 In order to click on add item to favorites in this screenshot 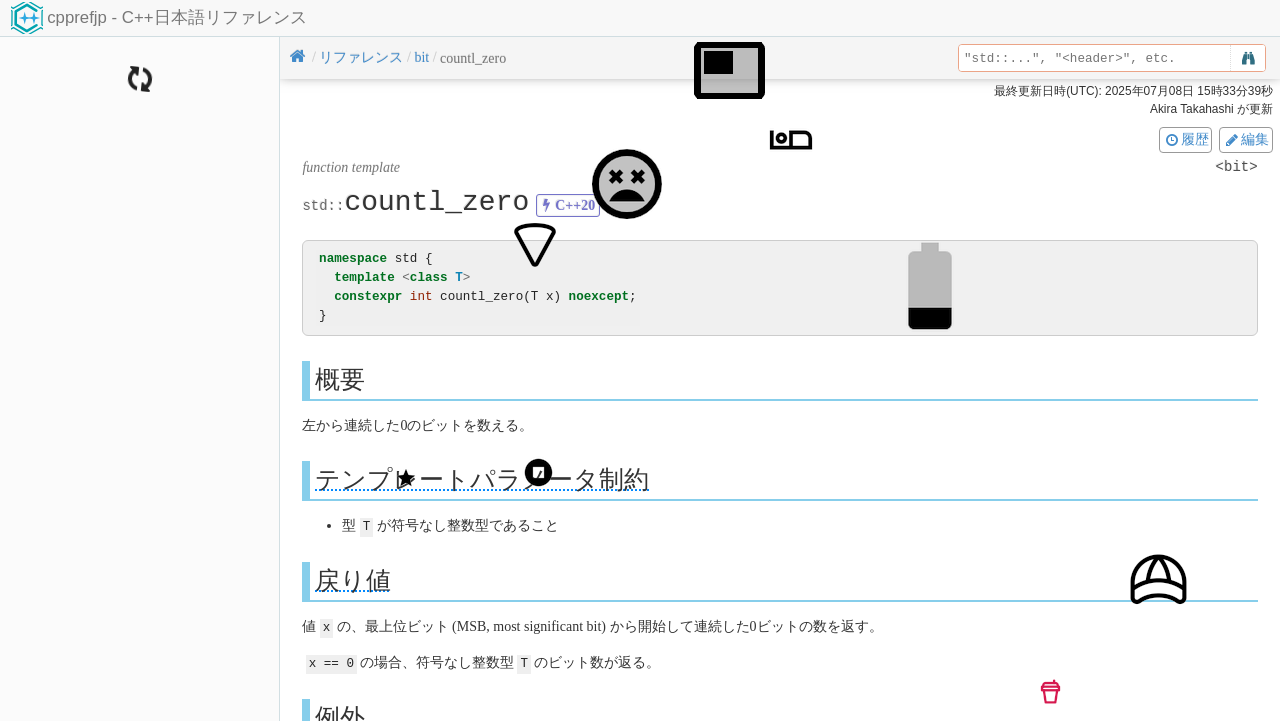, I will do `click(406, 478)`.